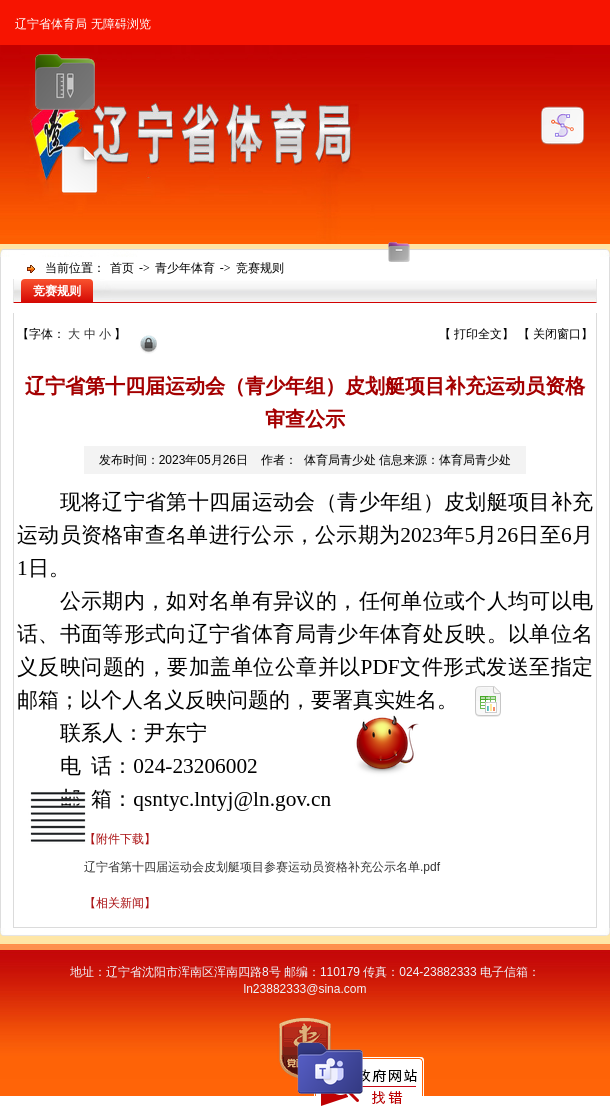  I want to click on a blank or empty document file, so click(79, 170).